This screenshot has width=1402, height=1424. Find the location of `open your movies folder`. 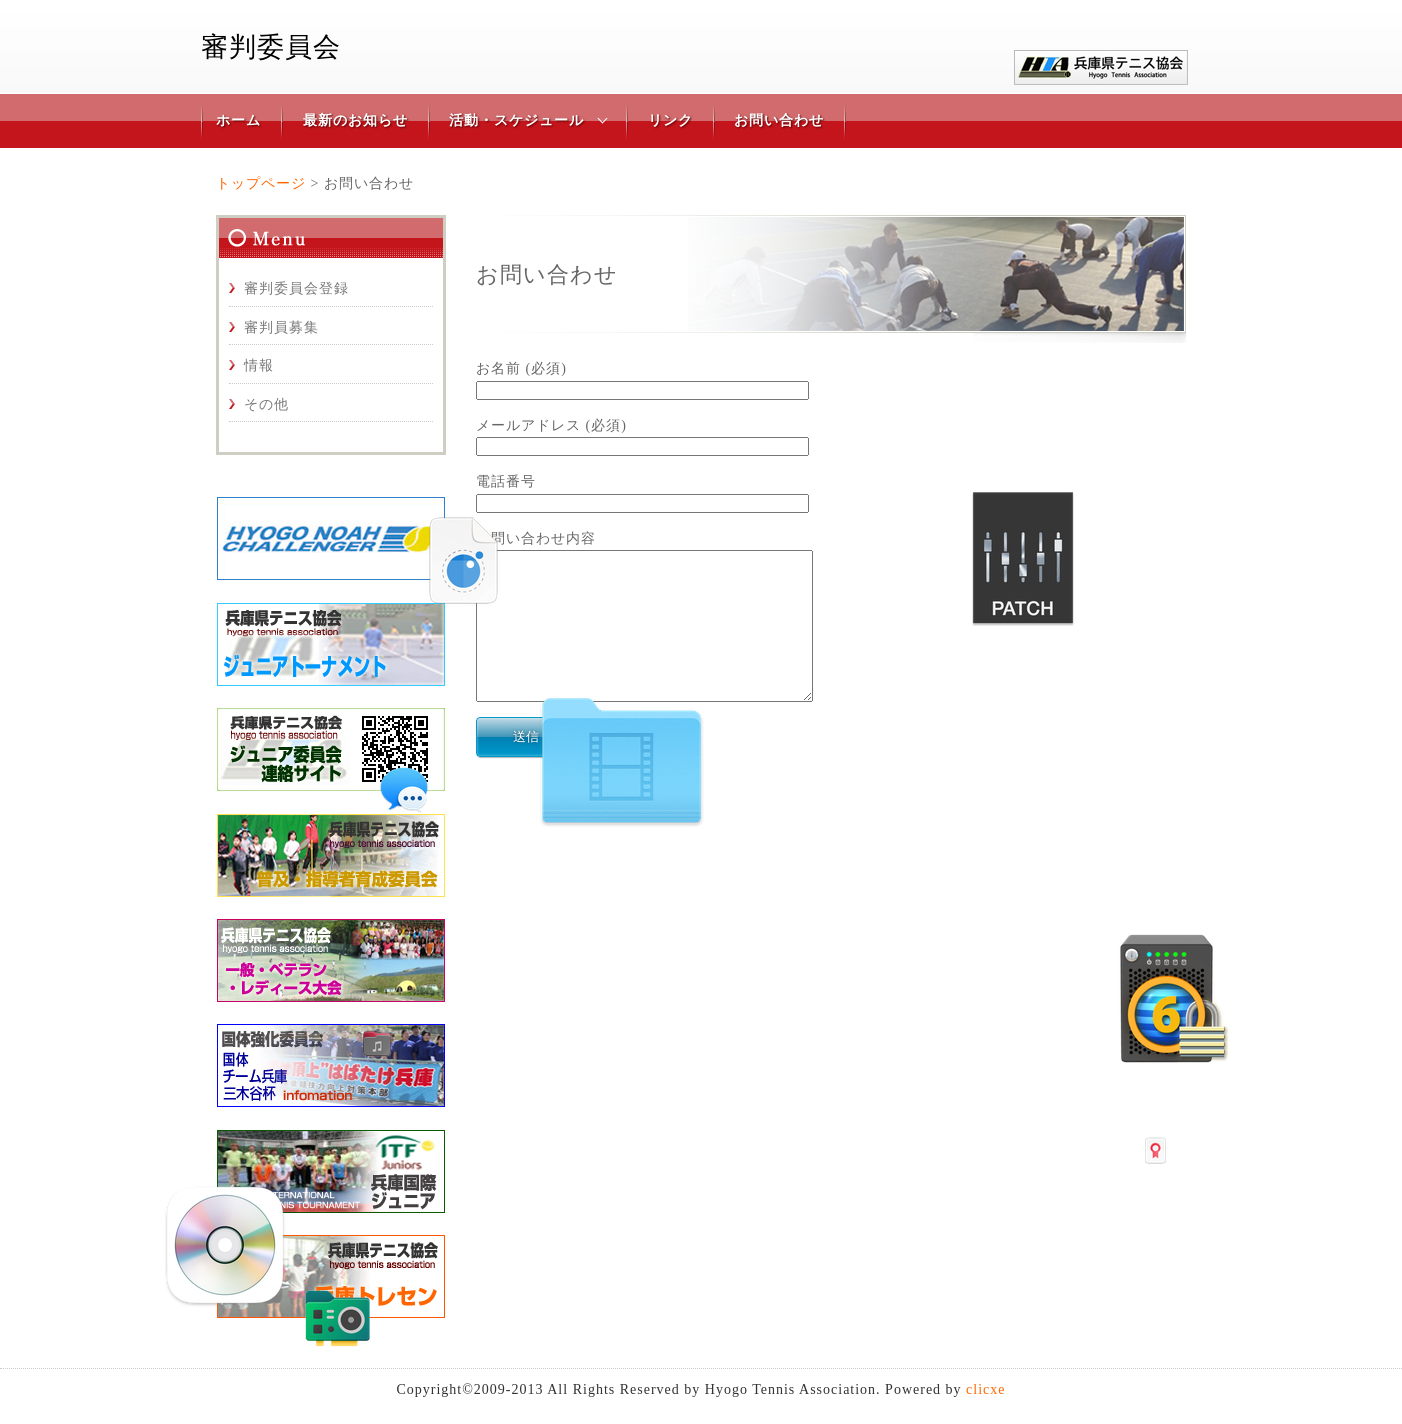

open your movies folder is located at coordinates (621, 760).